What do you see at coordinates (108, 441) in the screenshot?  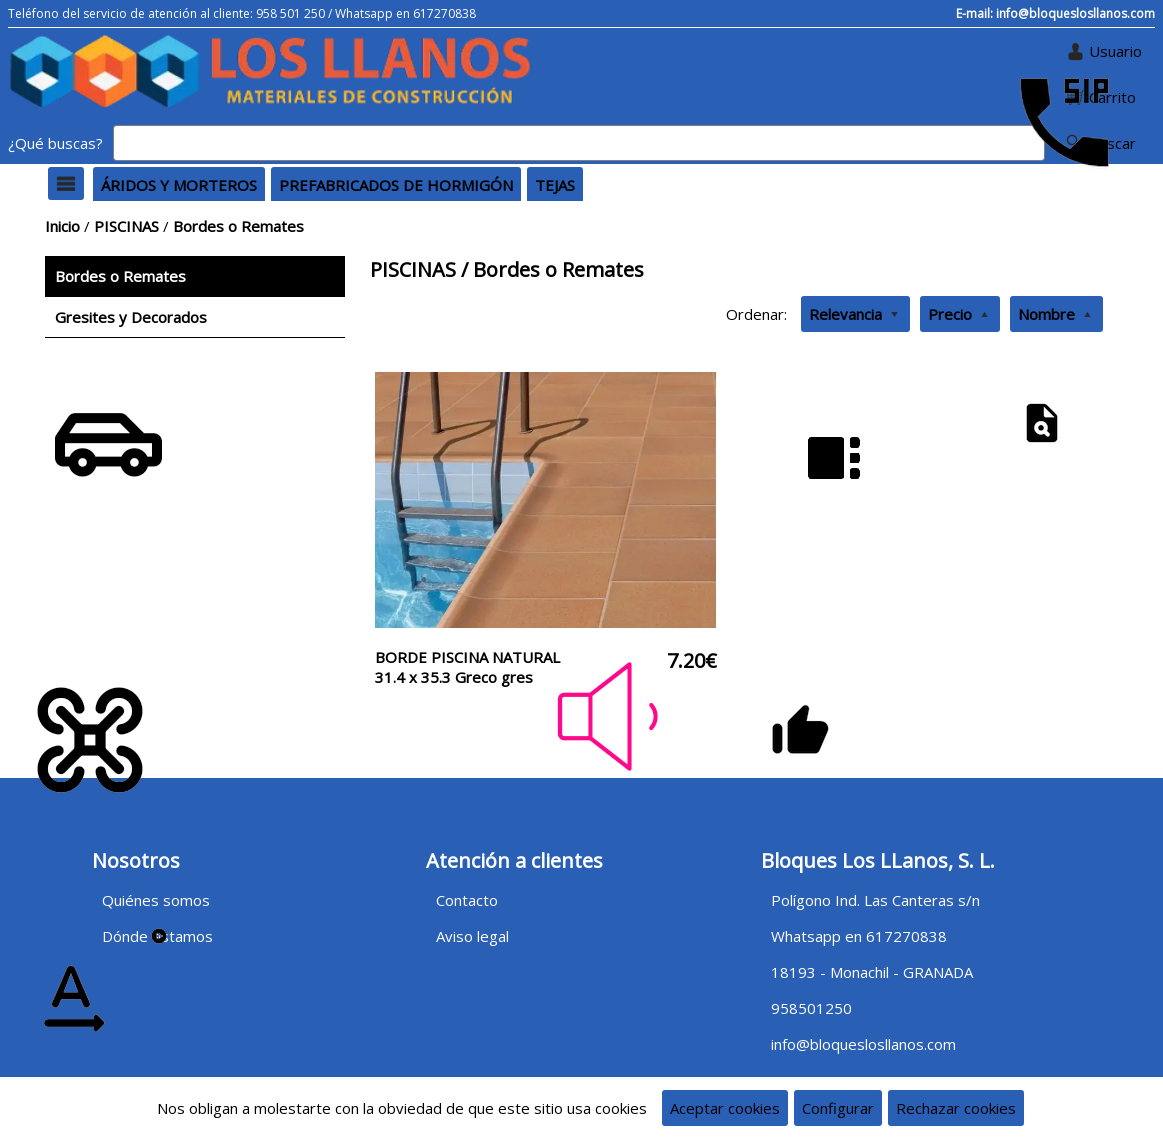 I see `access vehicle or car-related settings` at bounding box center [108, 441].